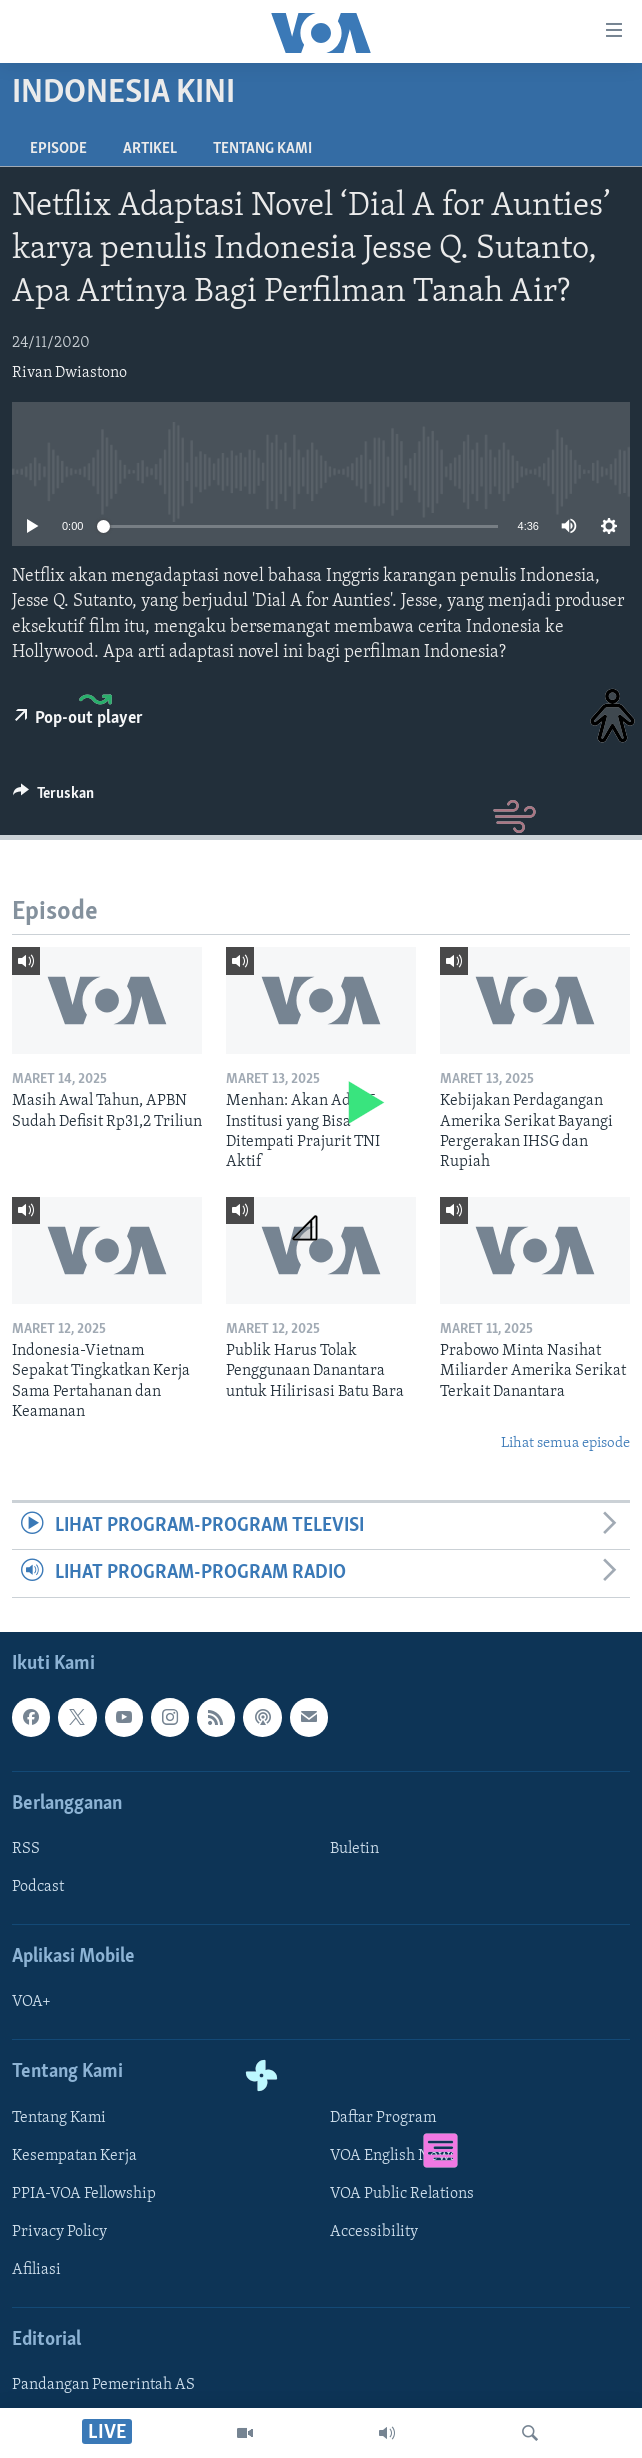  I want to click on indicates an upward trend or growth, so click(95, 699).